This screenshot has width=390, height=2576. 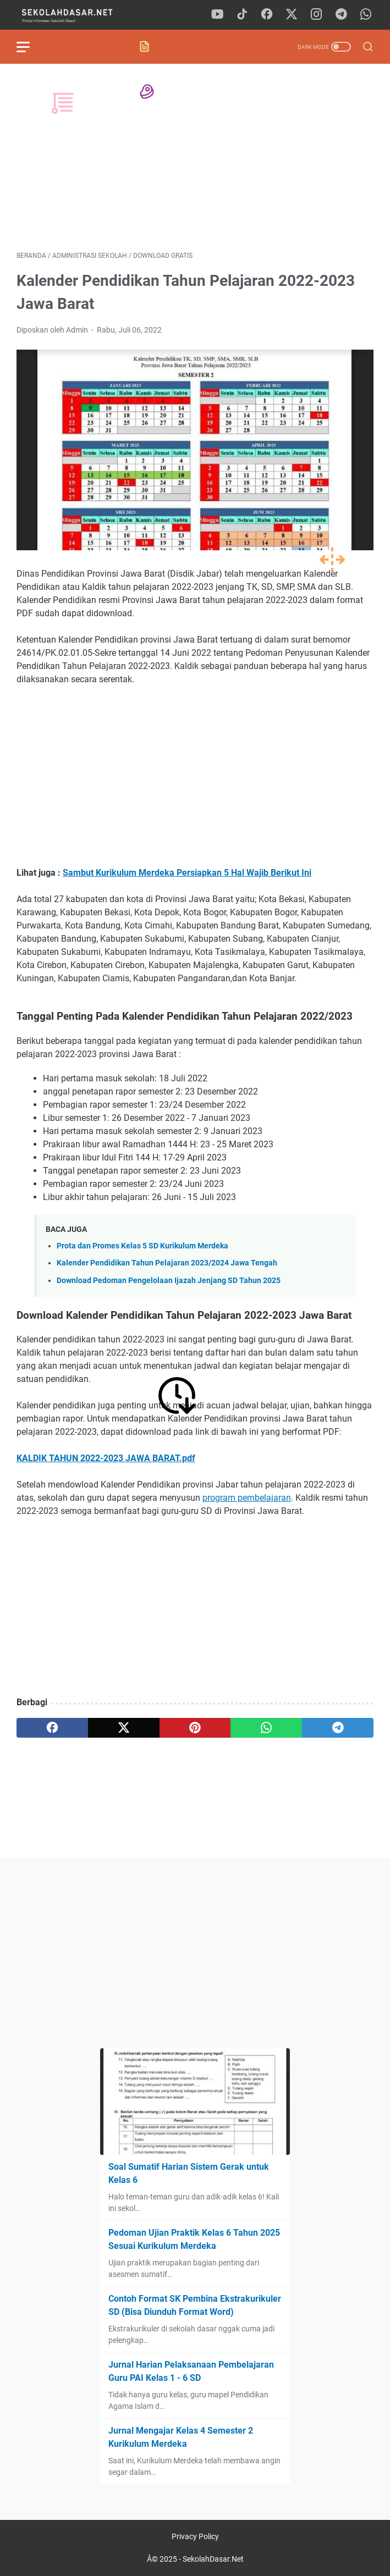 I want to click on filter recipes by beef or red meat, so click(x=147, y=91).